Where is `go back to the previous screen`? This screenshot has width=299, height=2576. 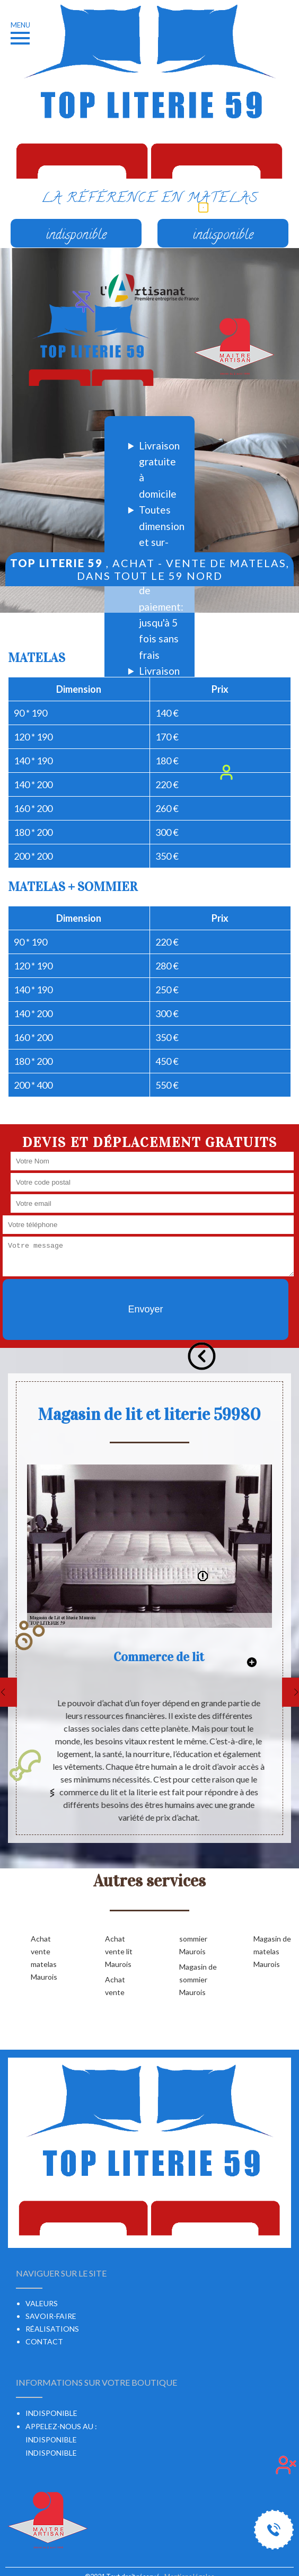
go back to the previous screen is located at coordinates (201, 1356).